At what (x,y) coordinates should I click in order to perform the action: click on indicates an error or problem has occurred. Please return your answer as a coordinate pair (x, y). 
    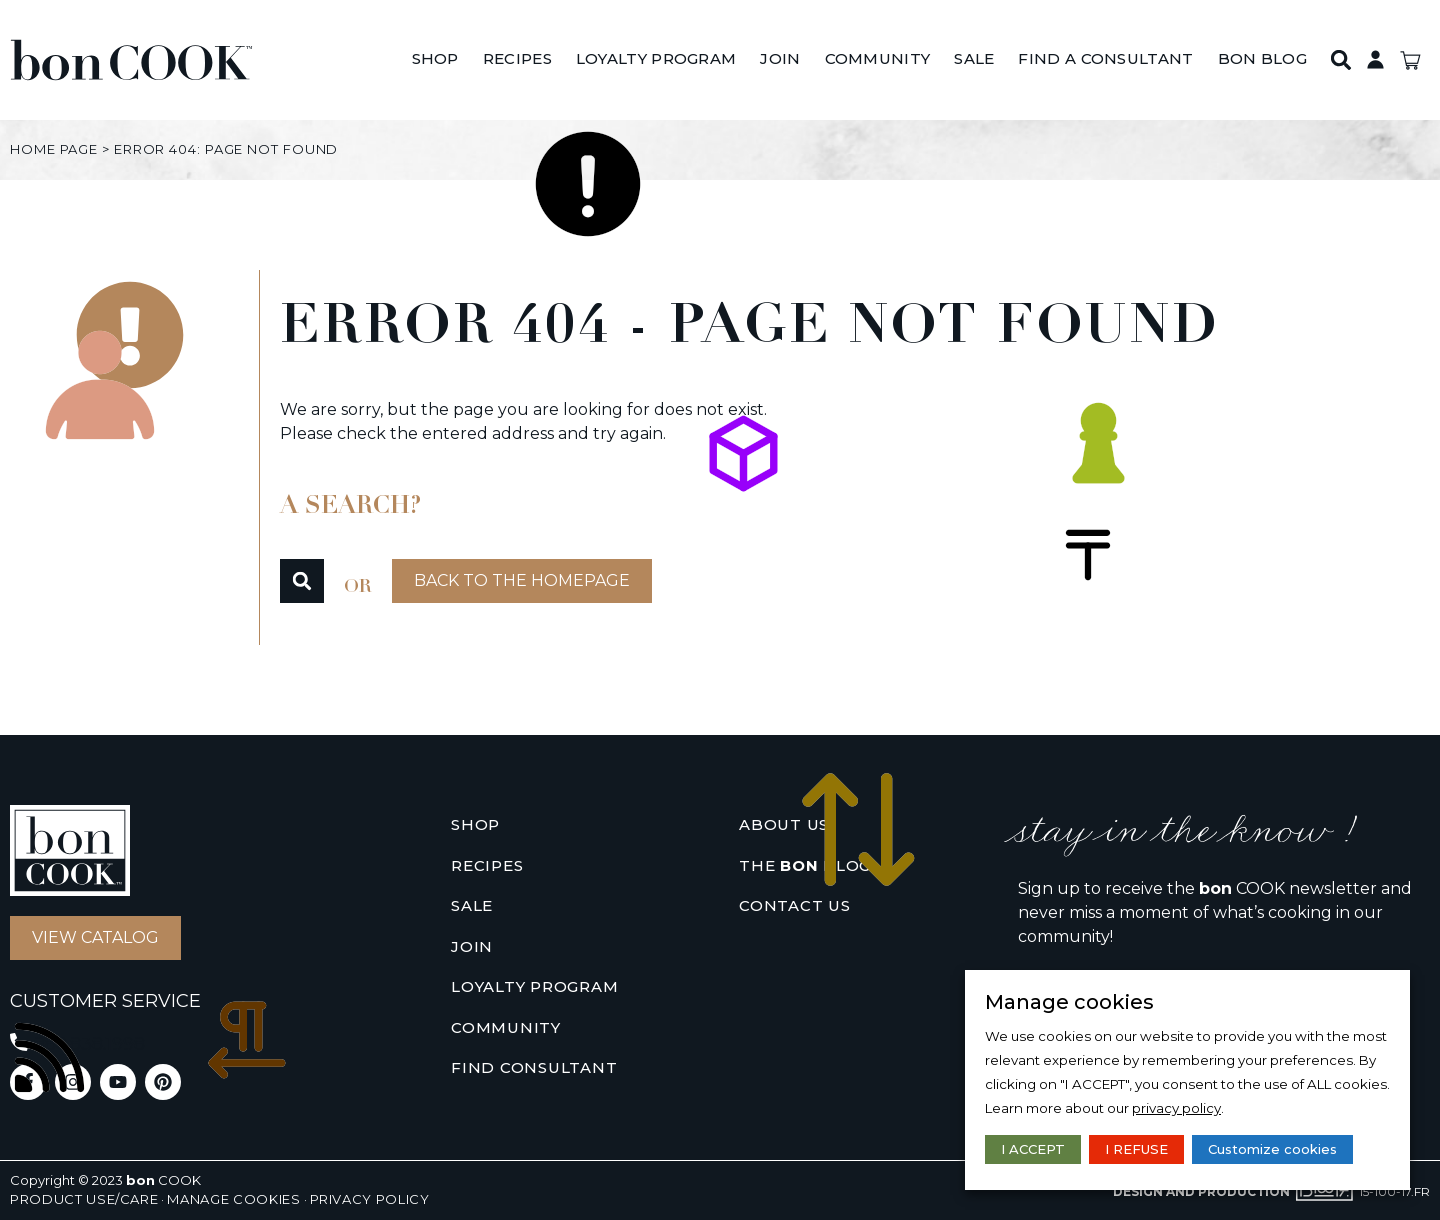
    Looking at the image, I should click on (588, 184).